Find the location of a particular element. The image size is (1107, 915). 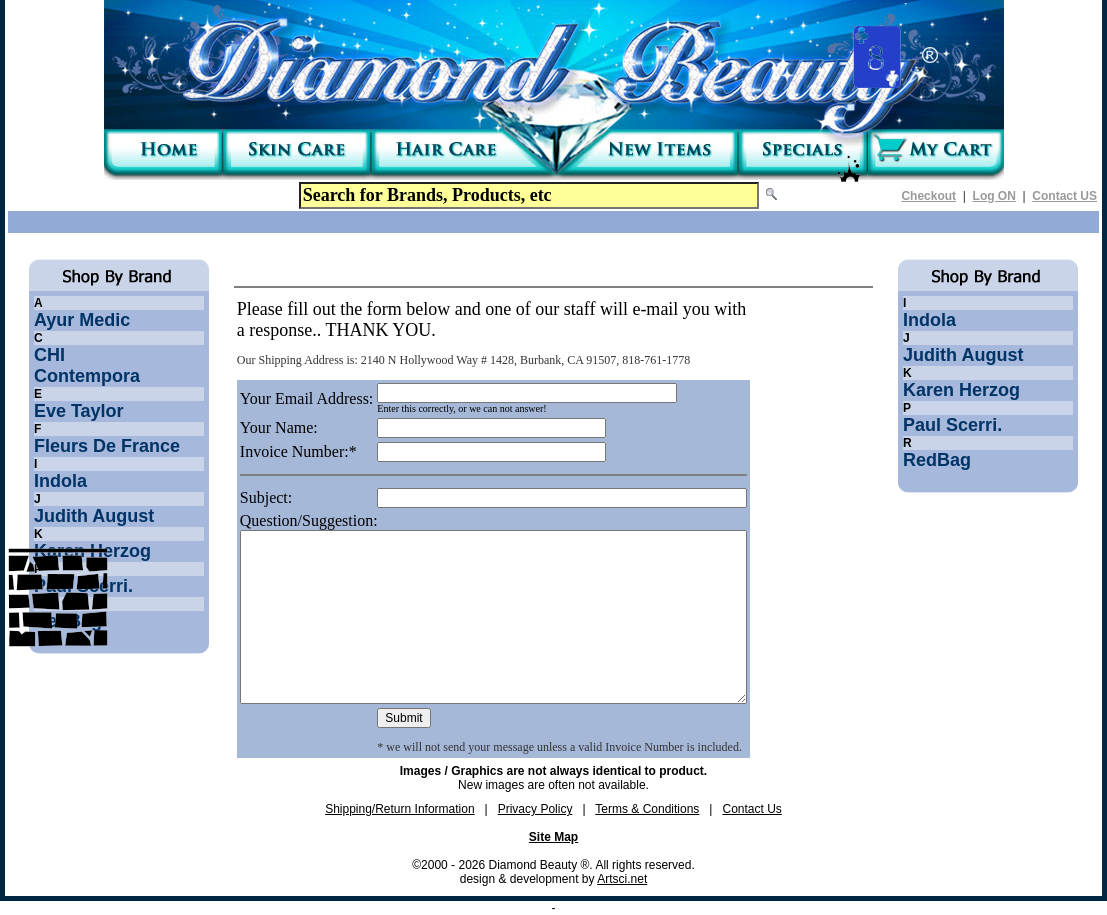

indicates a splash effect or water impact in gameplay is located at coordinates (850, 169).